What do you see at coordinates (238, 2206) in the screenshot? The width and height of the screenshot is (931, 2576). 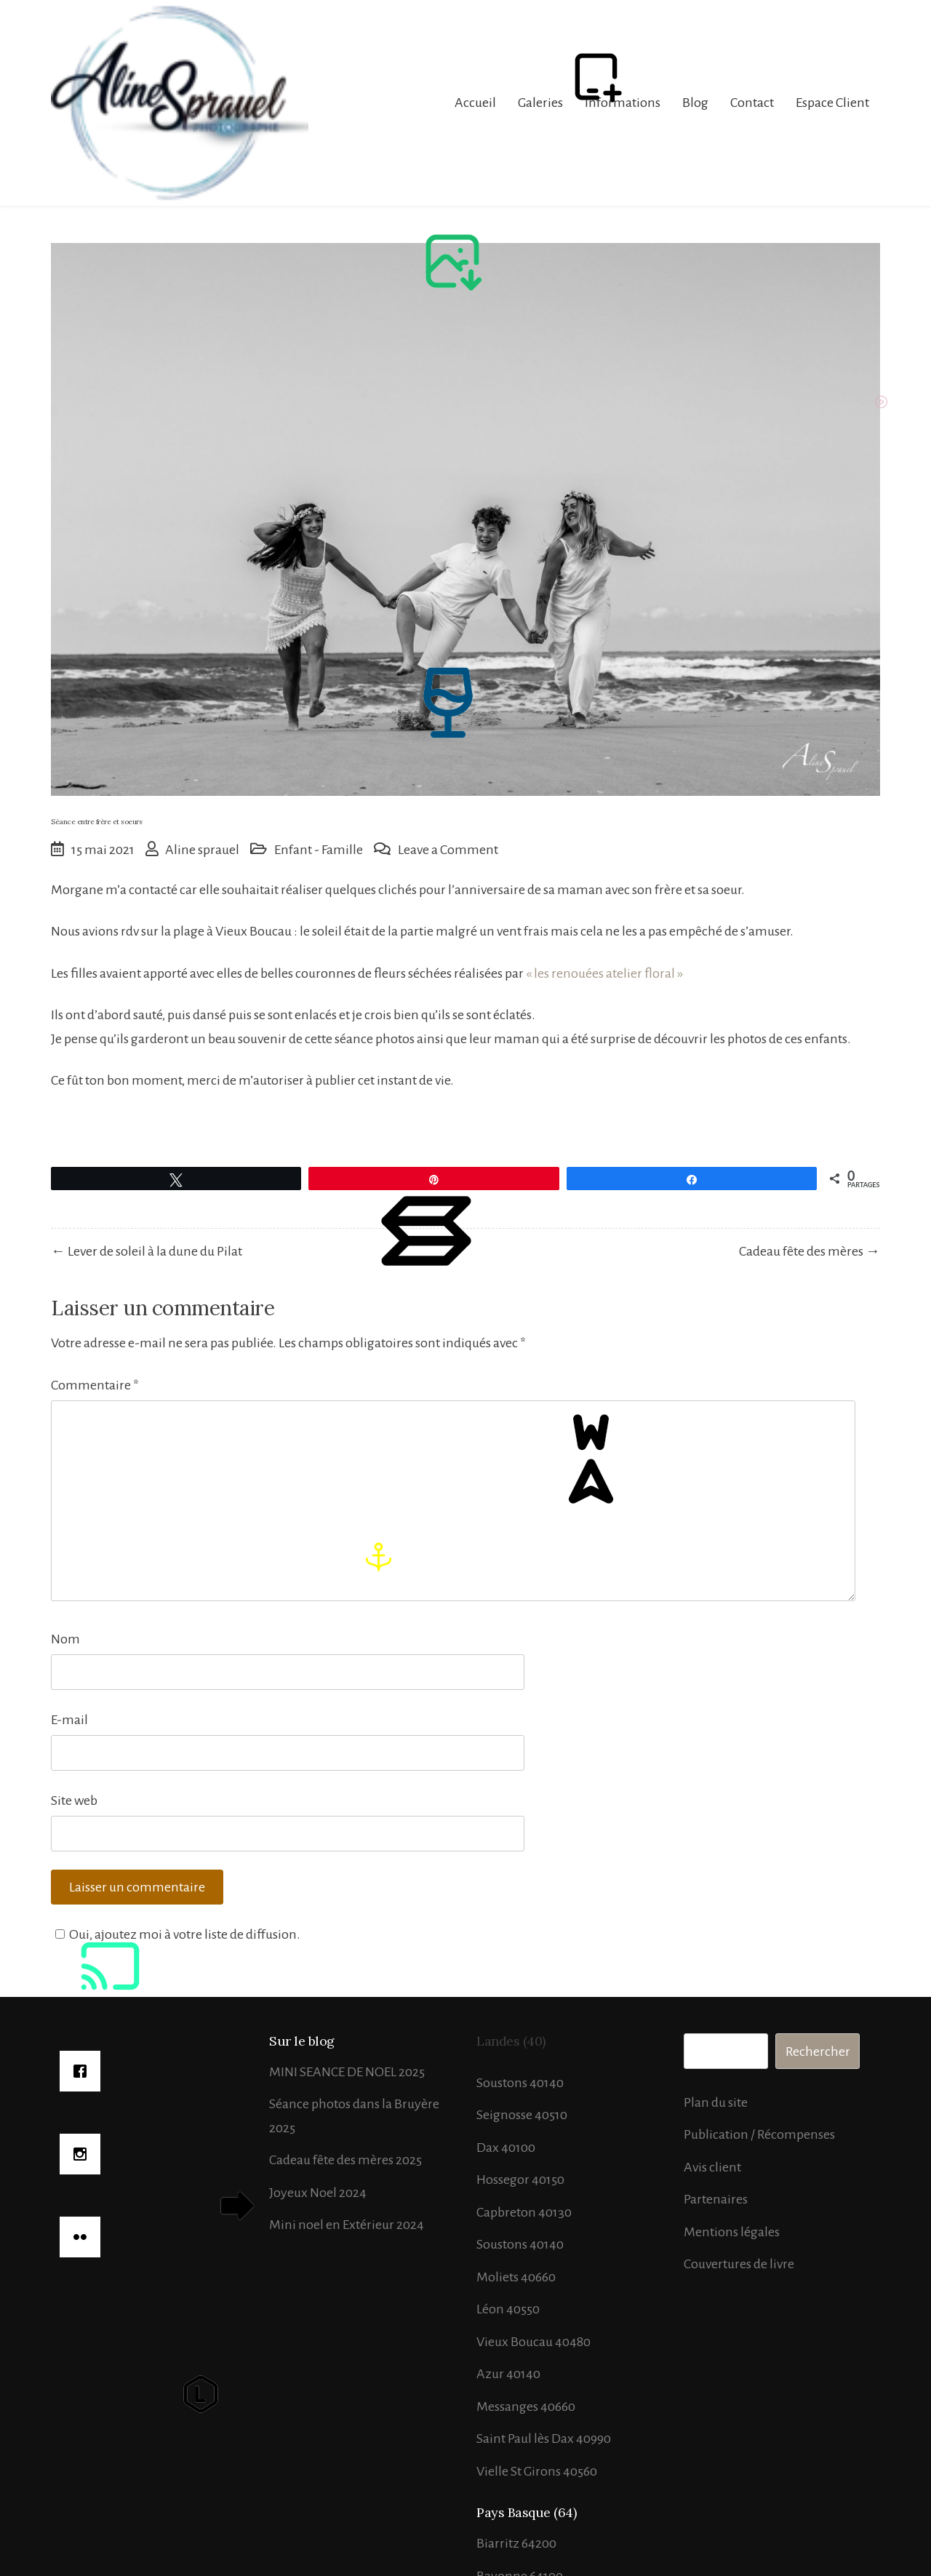 I see `forward an email or message` at bounding box center [238, 2206].